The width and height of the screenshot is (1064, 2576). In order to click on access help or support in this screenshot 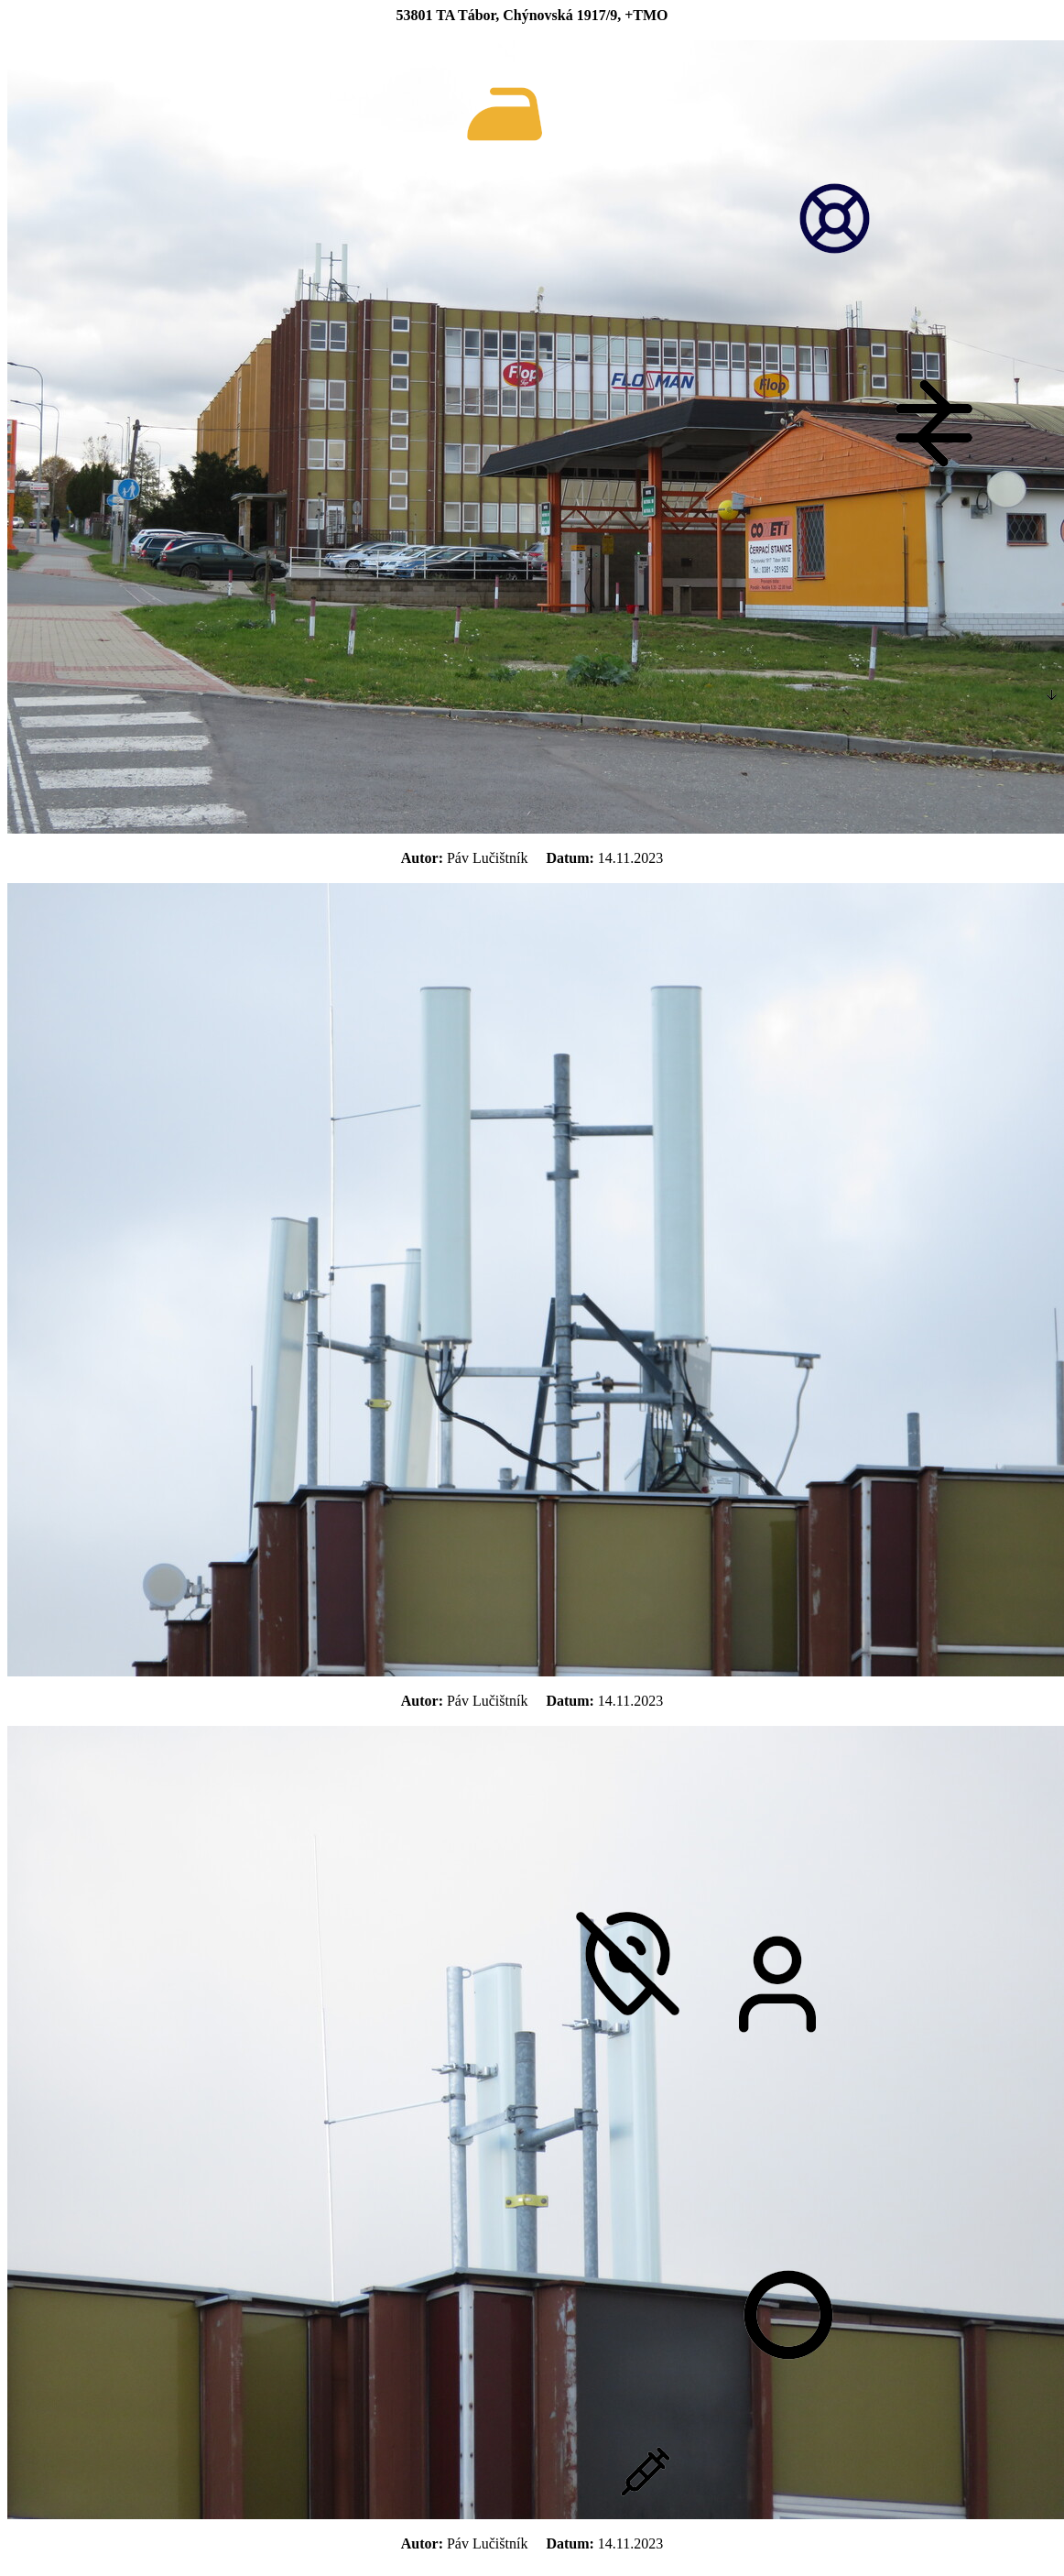, I will do `click(834, 218)`.